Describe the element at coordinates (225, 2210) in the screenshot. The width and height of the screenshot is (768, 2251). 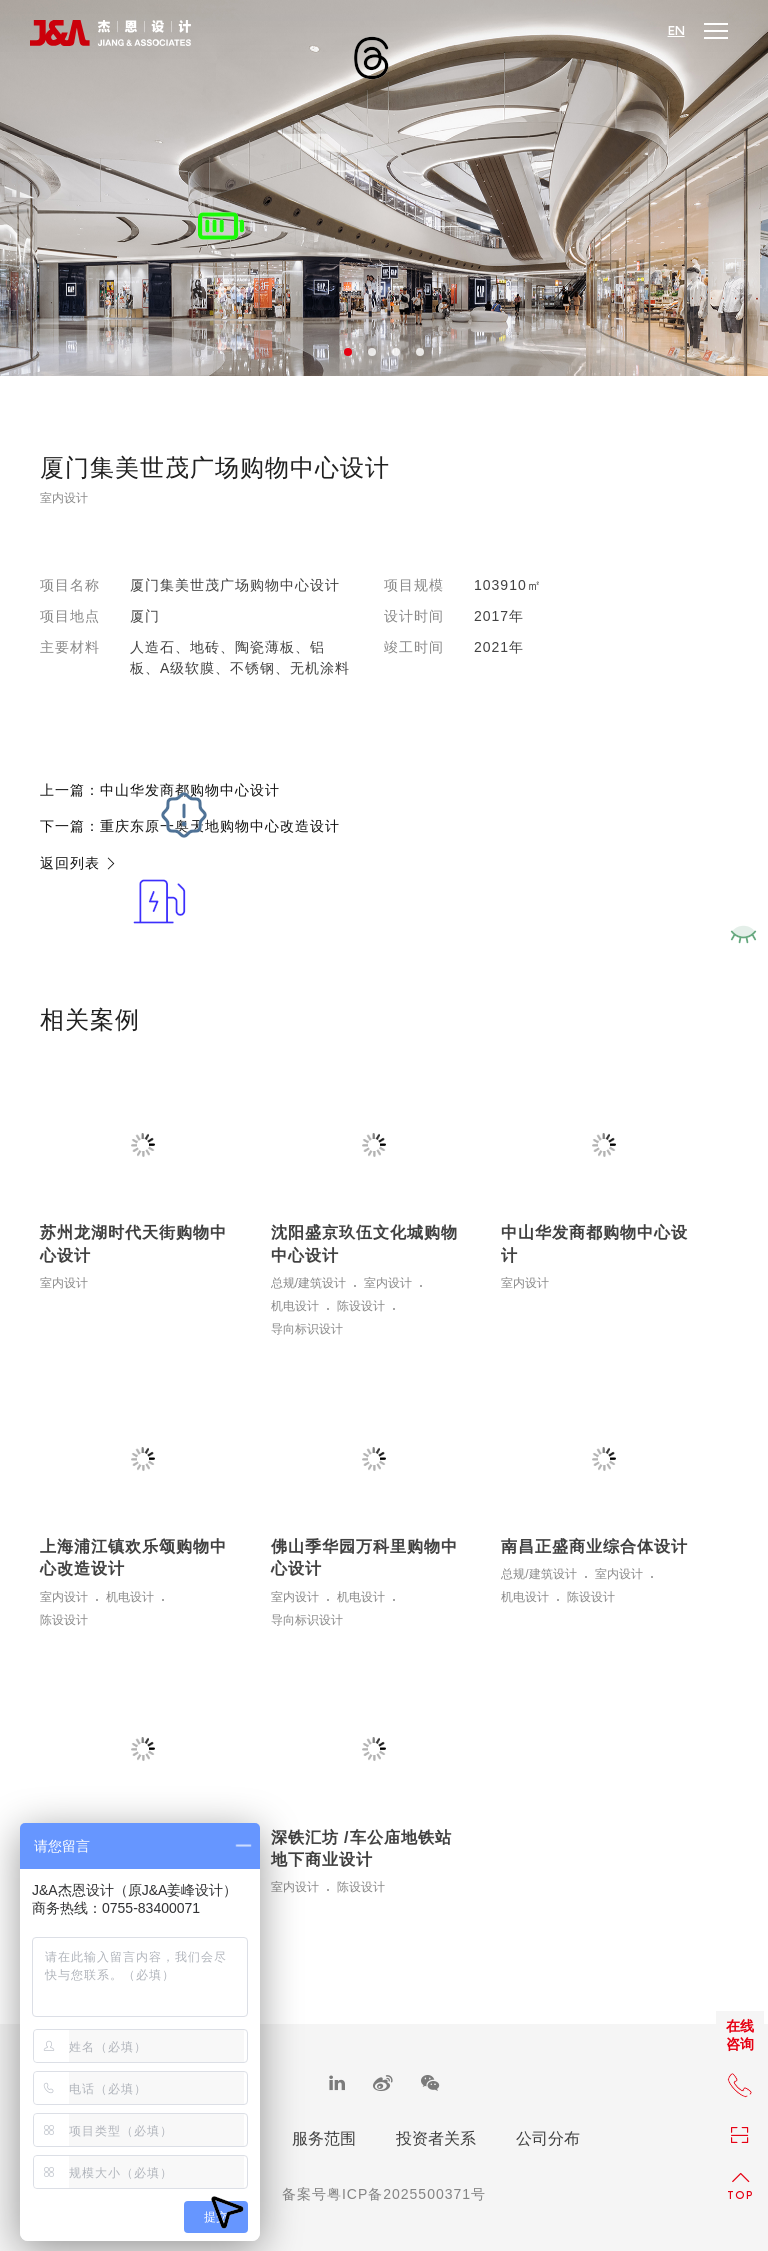
I see `tap to navigate to a destination` at that location.